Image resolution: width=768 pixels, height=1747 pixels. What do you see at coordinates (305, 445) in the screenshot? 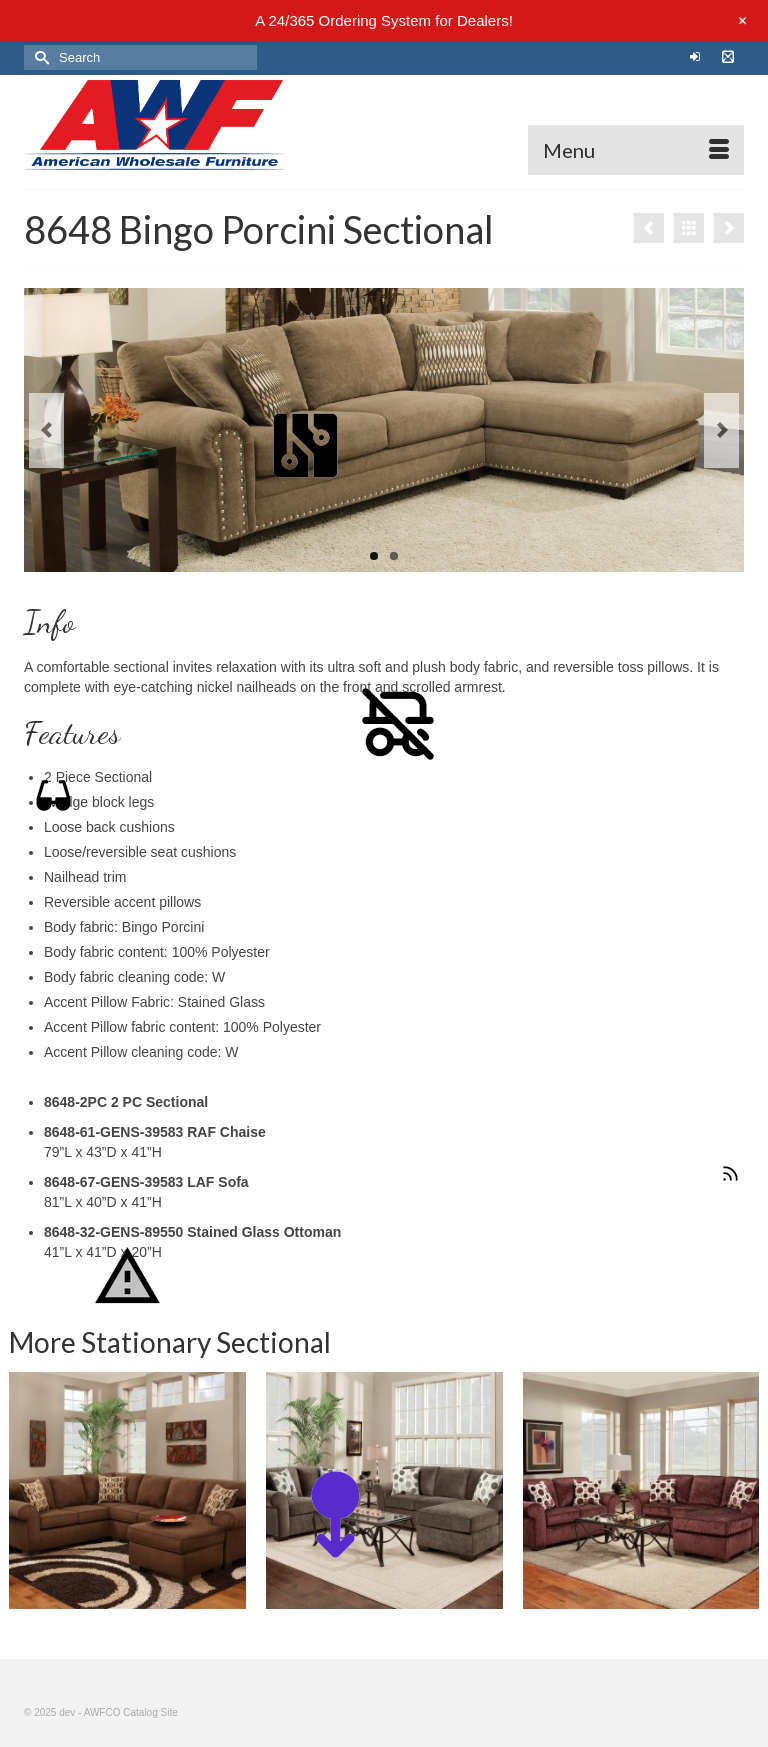
I see `access hardware or circuit settings` at bounding box center [305, 445].